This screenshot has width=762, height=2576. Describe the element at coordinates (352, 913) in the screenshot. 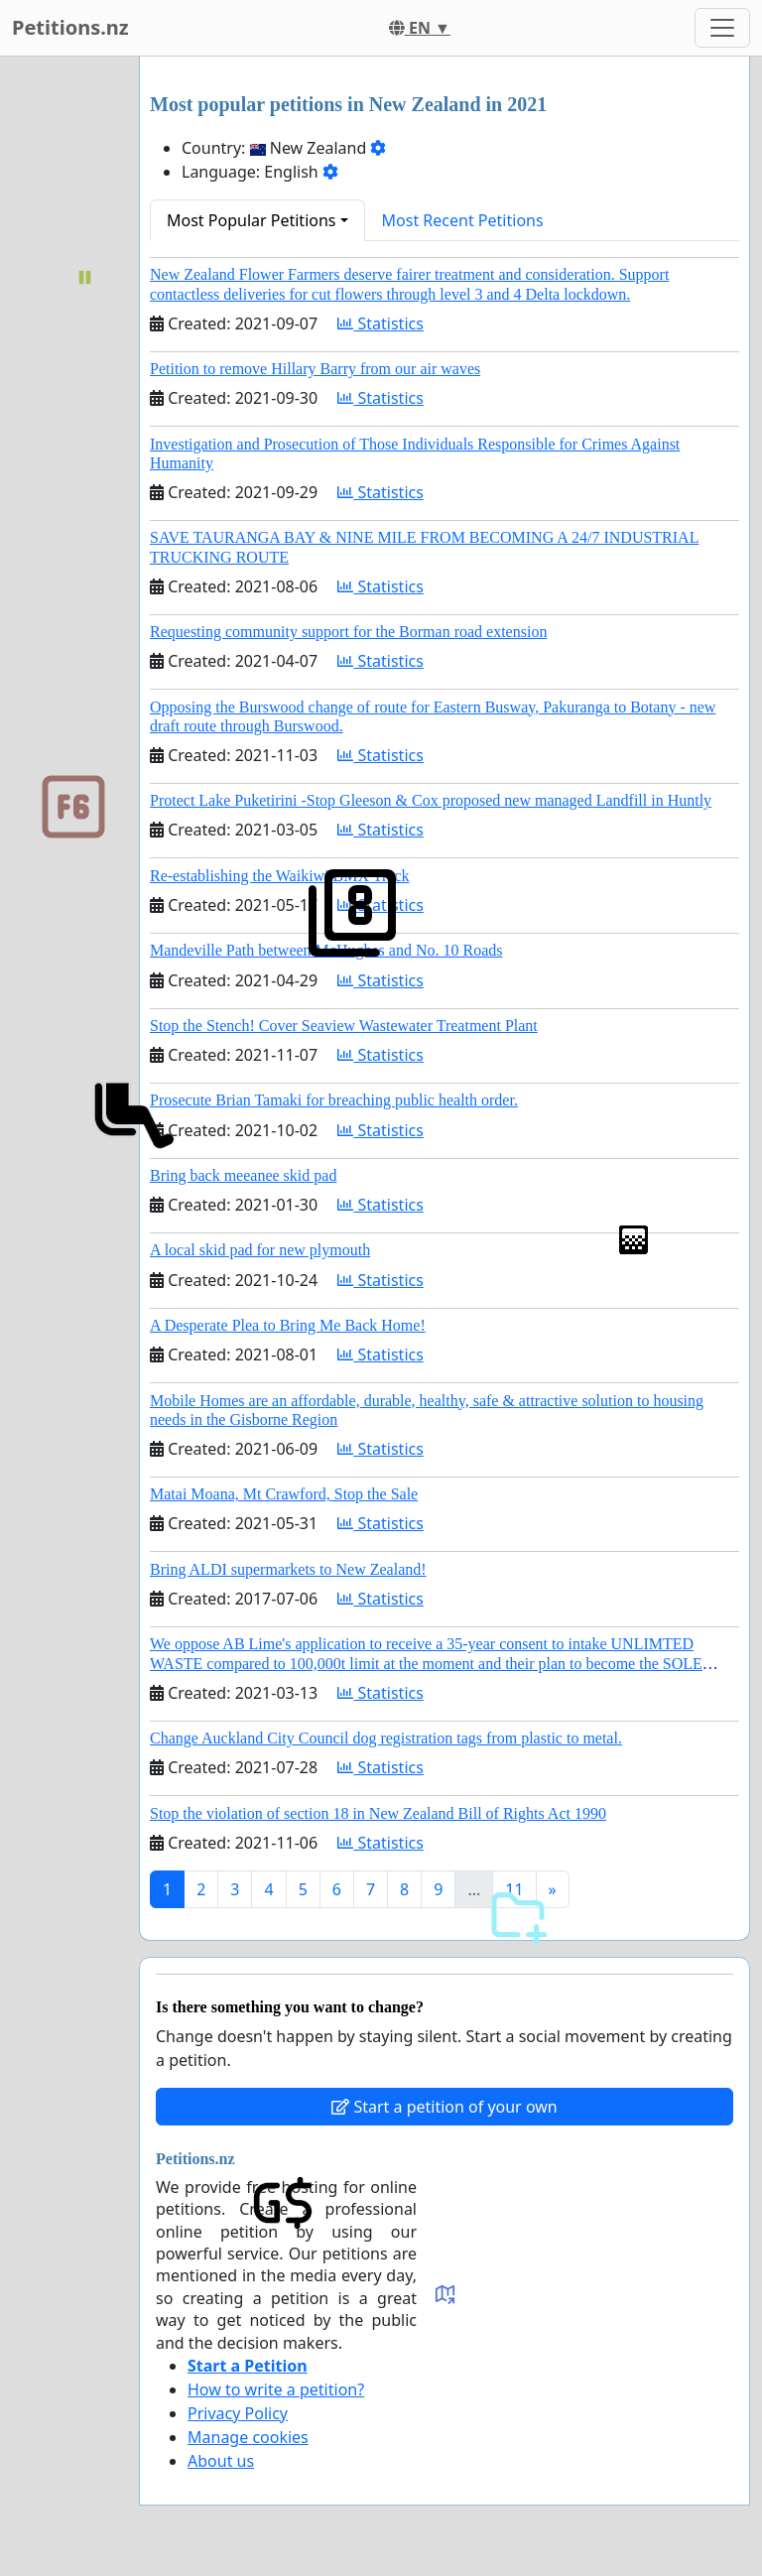

I see `view layer 8 or item 8 in a stack` at that location.